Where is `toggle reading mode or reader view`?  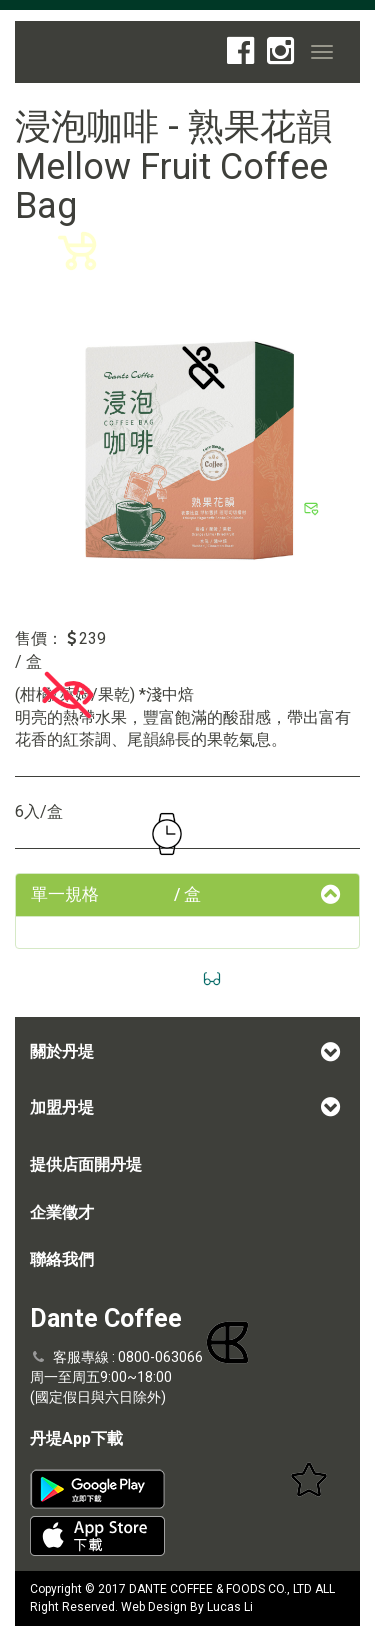 toggle reading mode or reader view is located at coordinates (212, 979).